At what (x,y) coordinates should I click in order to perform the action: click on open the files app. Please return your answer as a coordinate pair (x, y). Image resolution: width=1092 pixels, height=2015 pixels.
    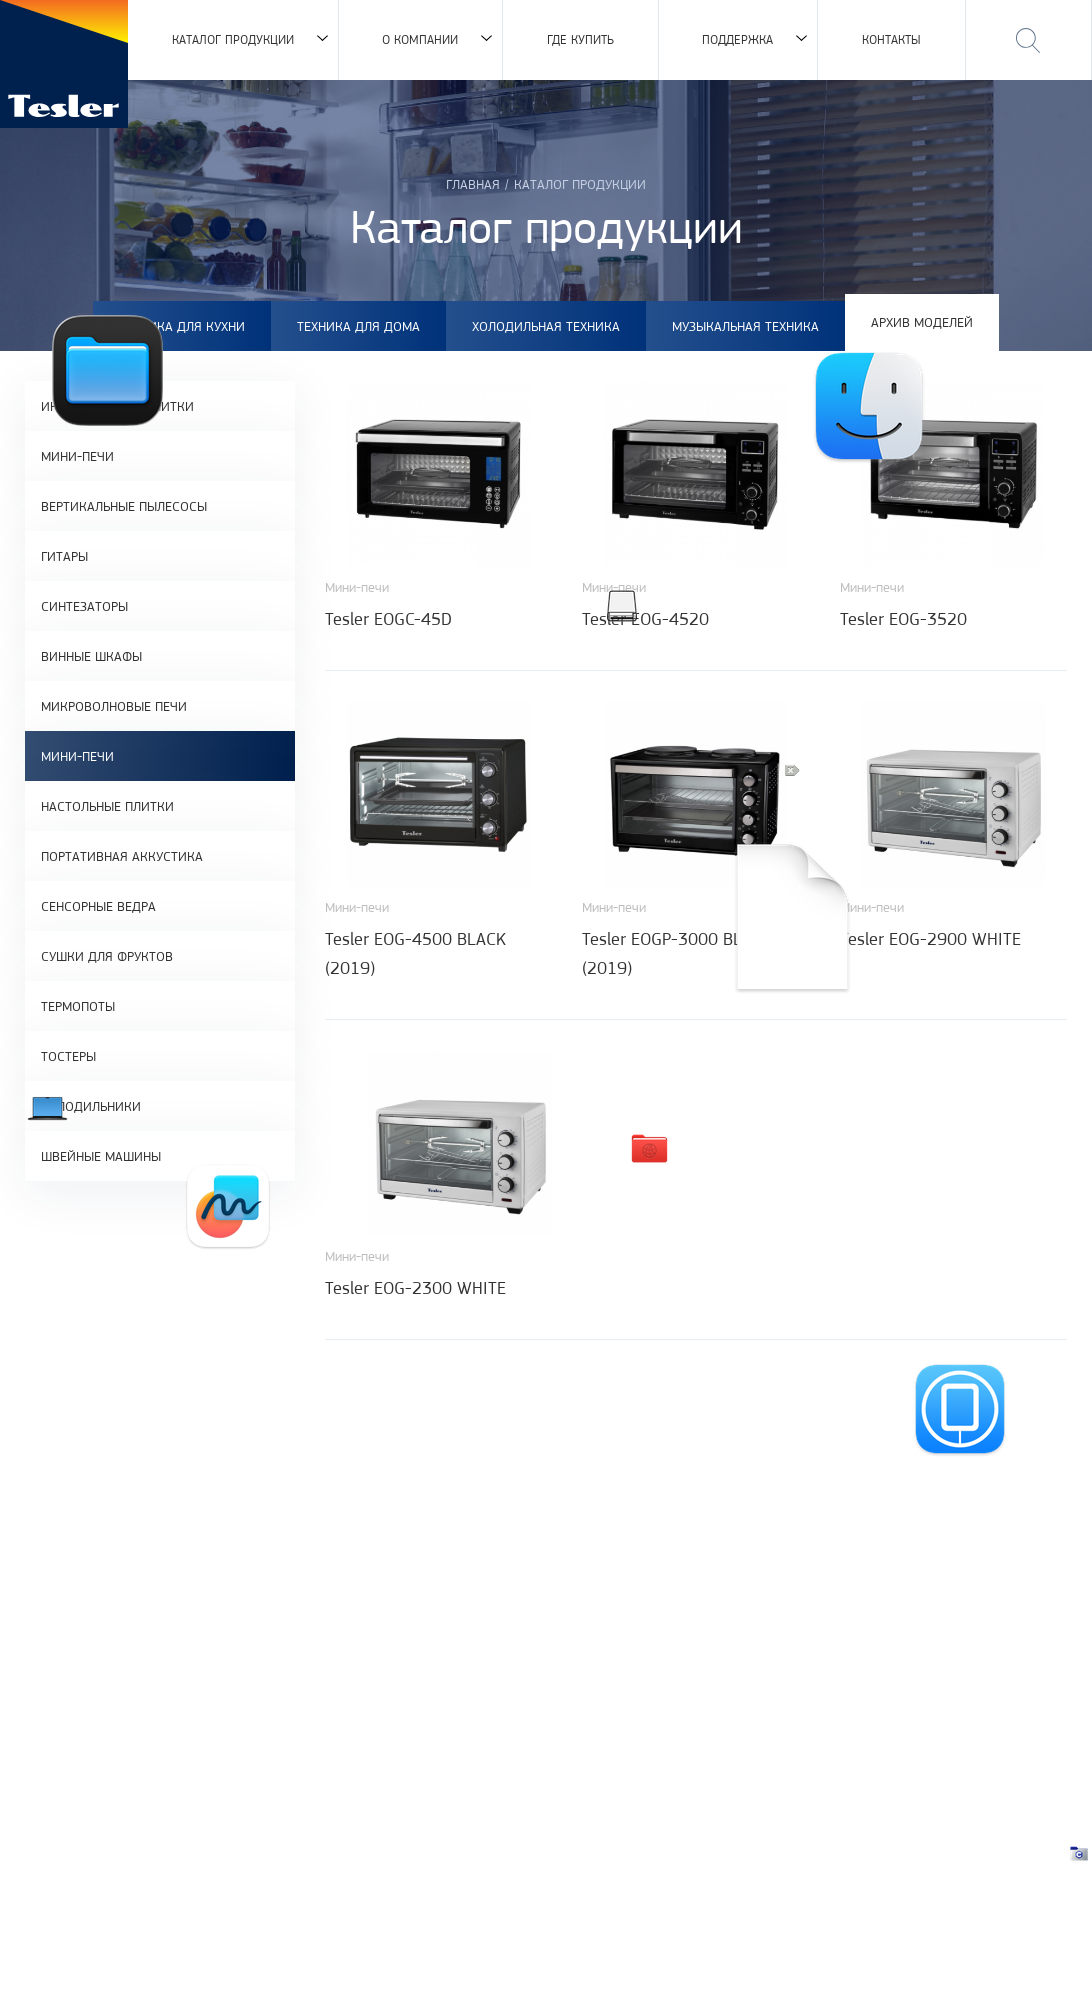
    Looking at the image, I should click on (107, 370).